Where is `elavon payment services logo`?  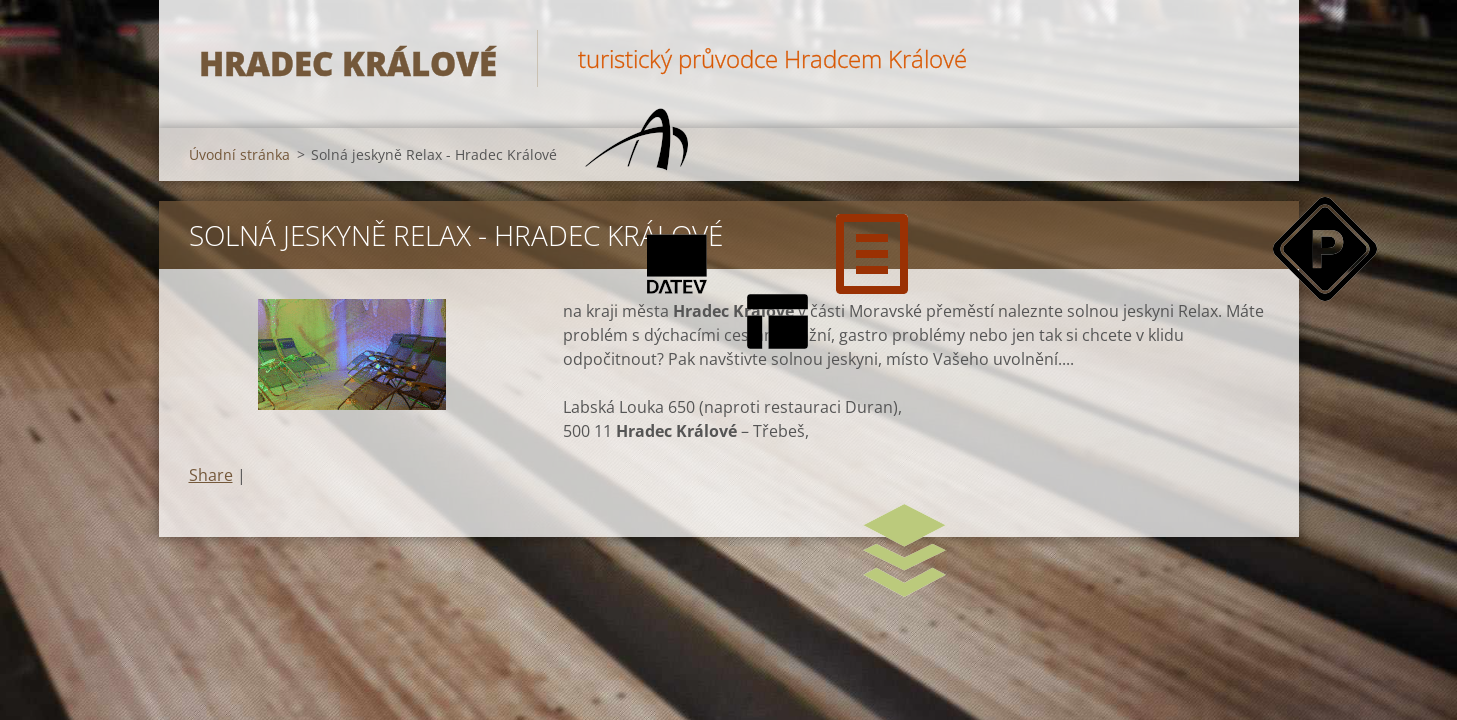
elavon payment services logo is located at coordinates (636, 139).